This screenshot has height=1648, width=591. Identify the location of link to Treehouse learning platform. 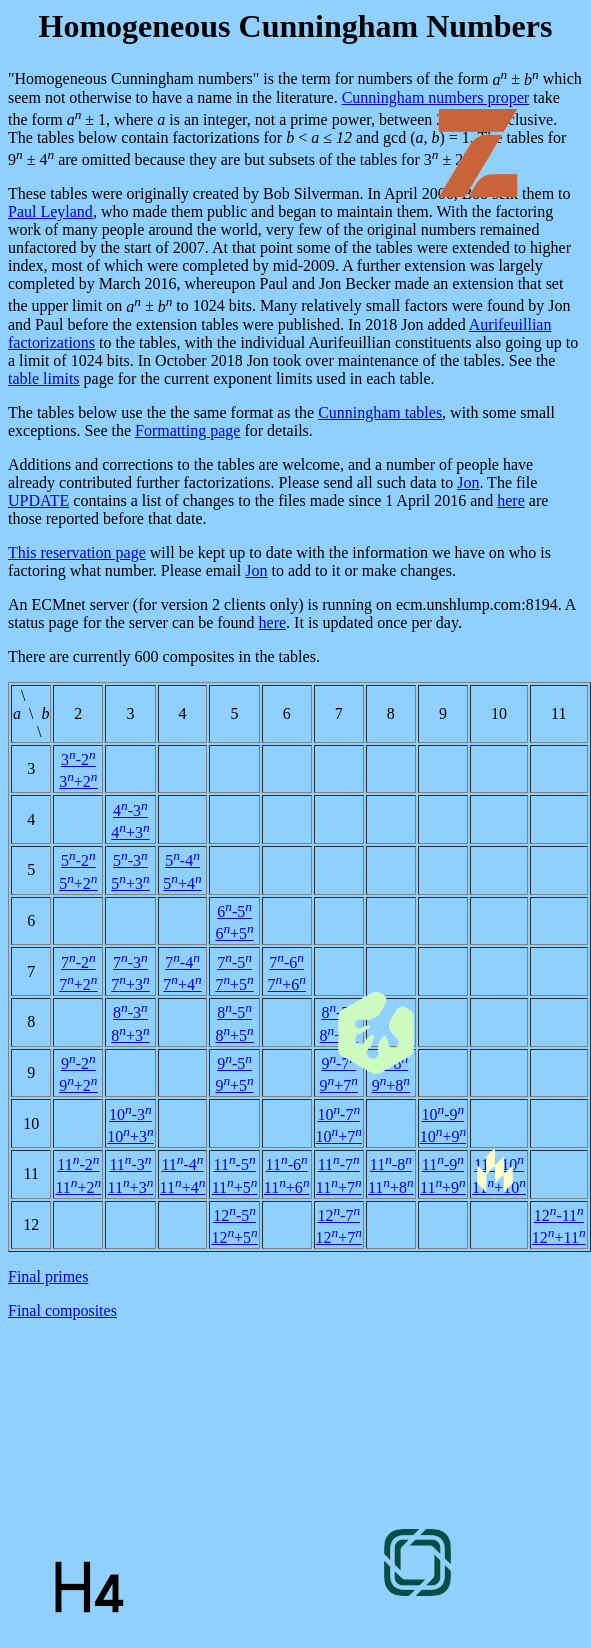
(376, 1033).